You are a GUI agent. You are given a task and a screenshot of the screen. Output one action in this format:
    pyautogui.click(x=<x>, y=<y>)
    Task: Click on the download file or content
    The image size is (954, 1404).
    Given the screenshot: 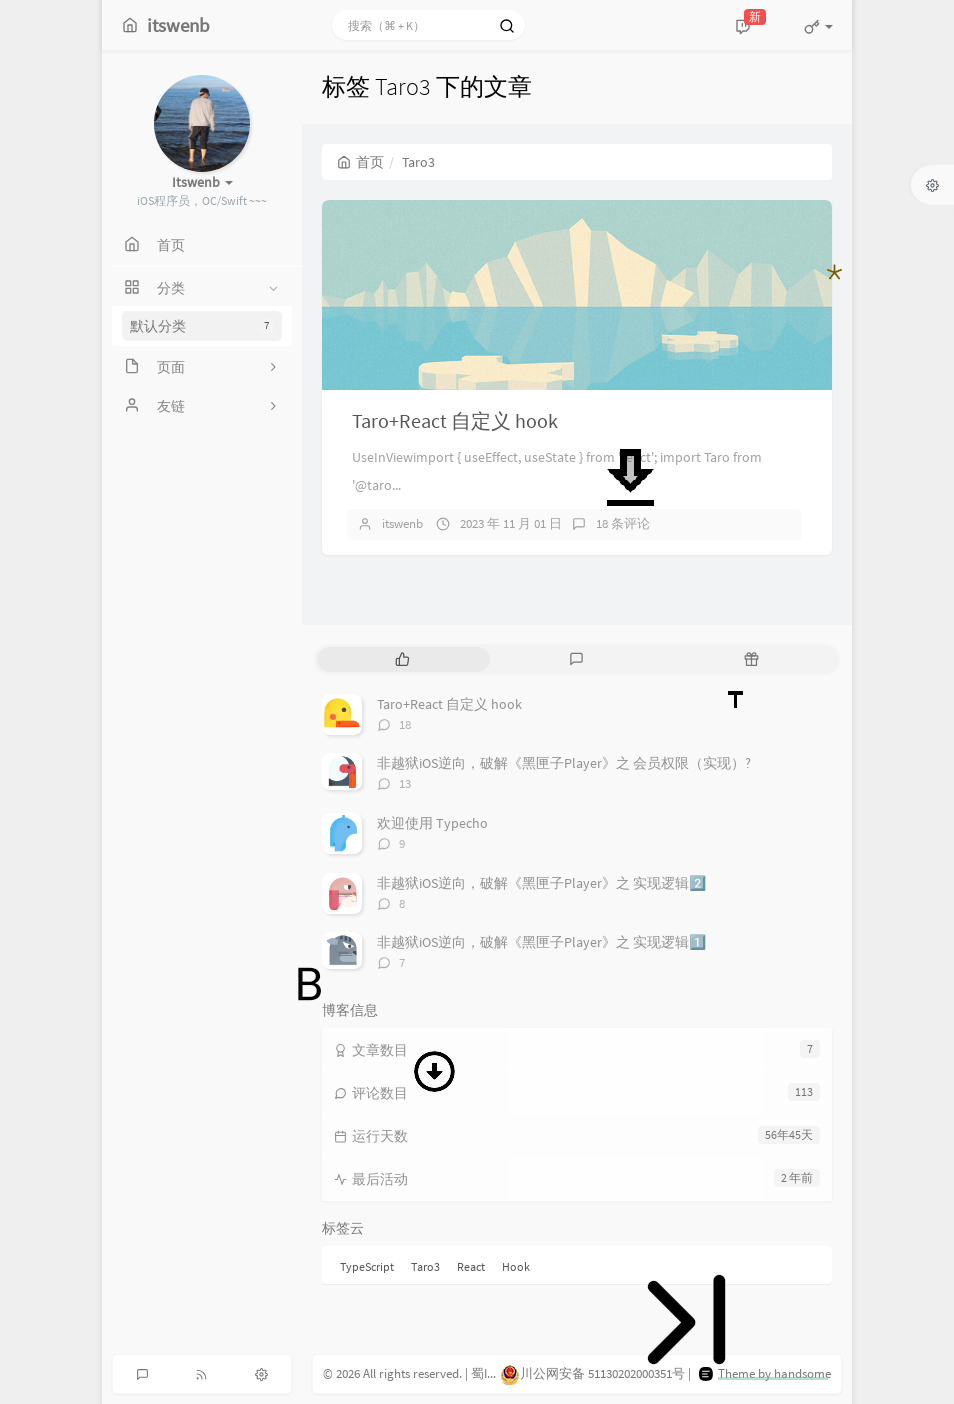 What is the action you would take?
    pyautogui.click(x=434, y=1071)
    